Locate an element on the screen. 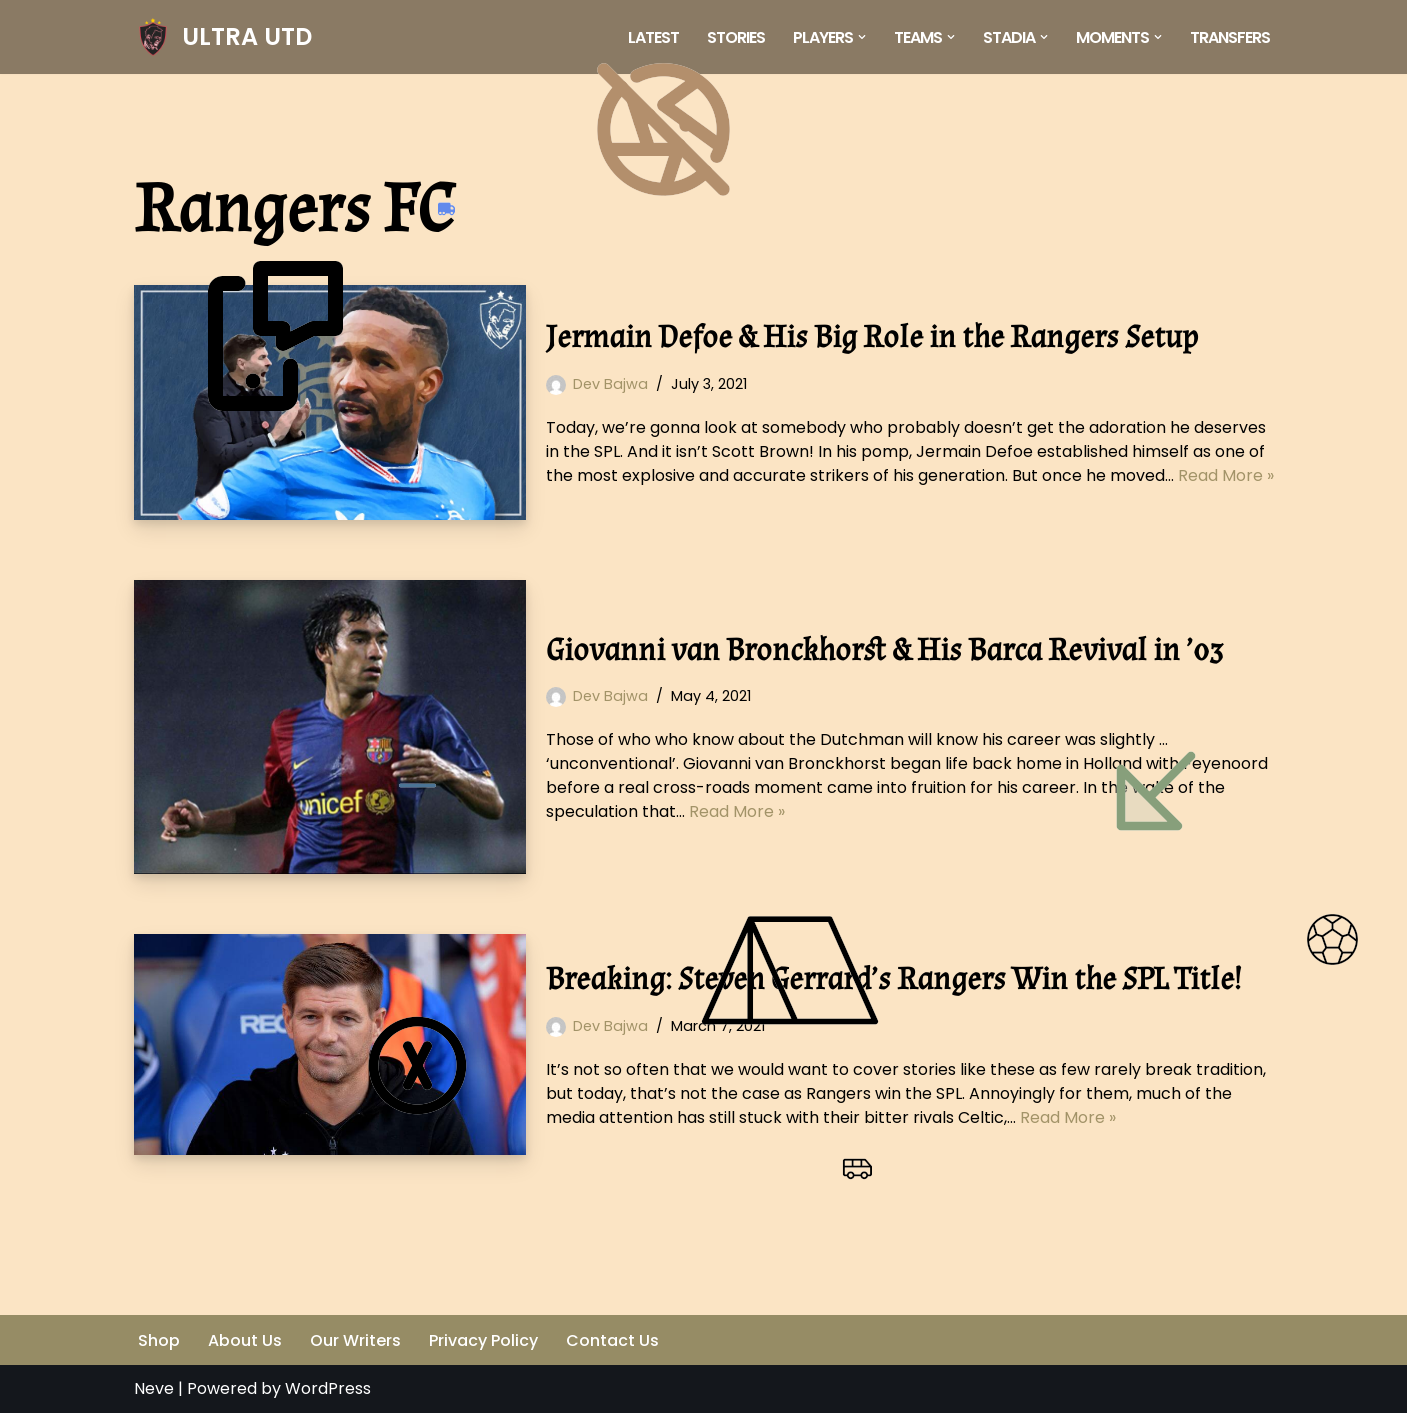  navigate to previous or back-left content is located at coordinates (1156, 791).